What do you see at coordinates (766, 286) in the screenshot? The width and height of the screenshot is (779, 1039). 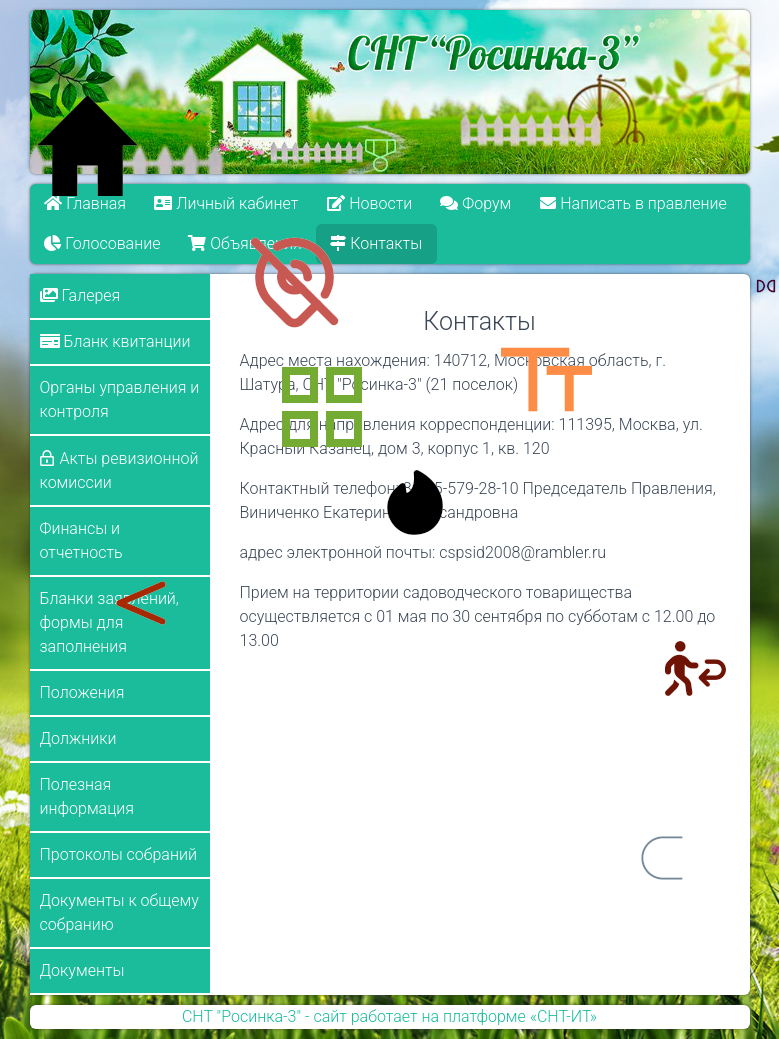 I see `indicates dolby digital audio support` at bounding box center [766, 286].